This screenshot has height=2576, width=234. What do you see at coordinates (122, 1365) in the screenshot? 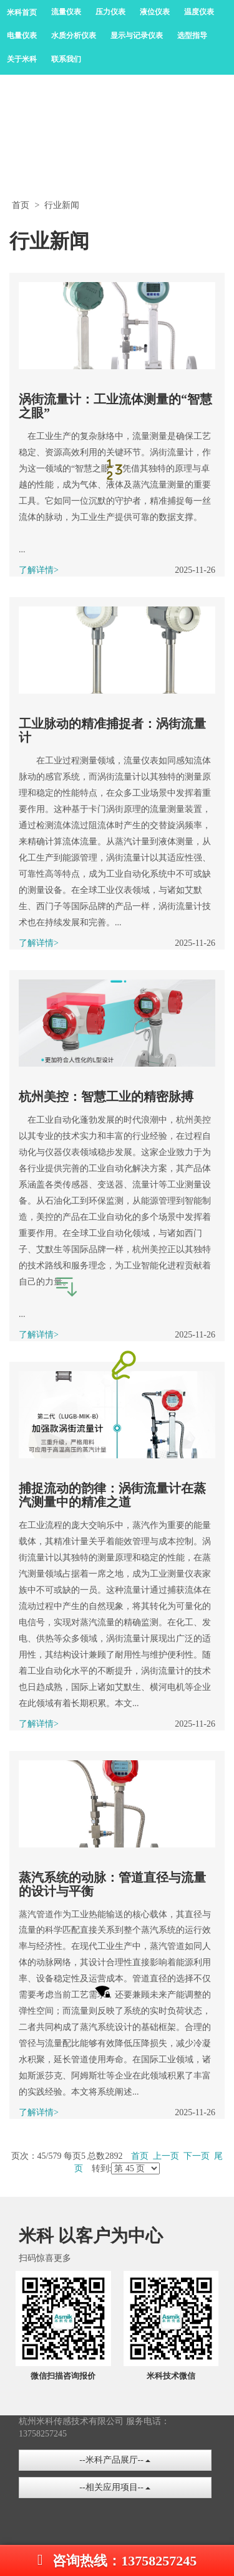
I see `access voice recording or microphone input` at bounding box center [122, 1365].